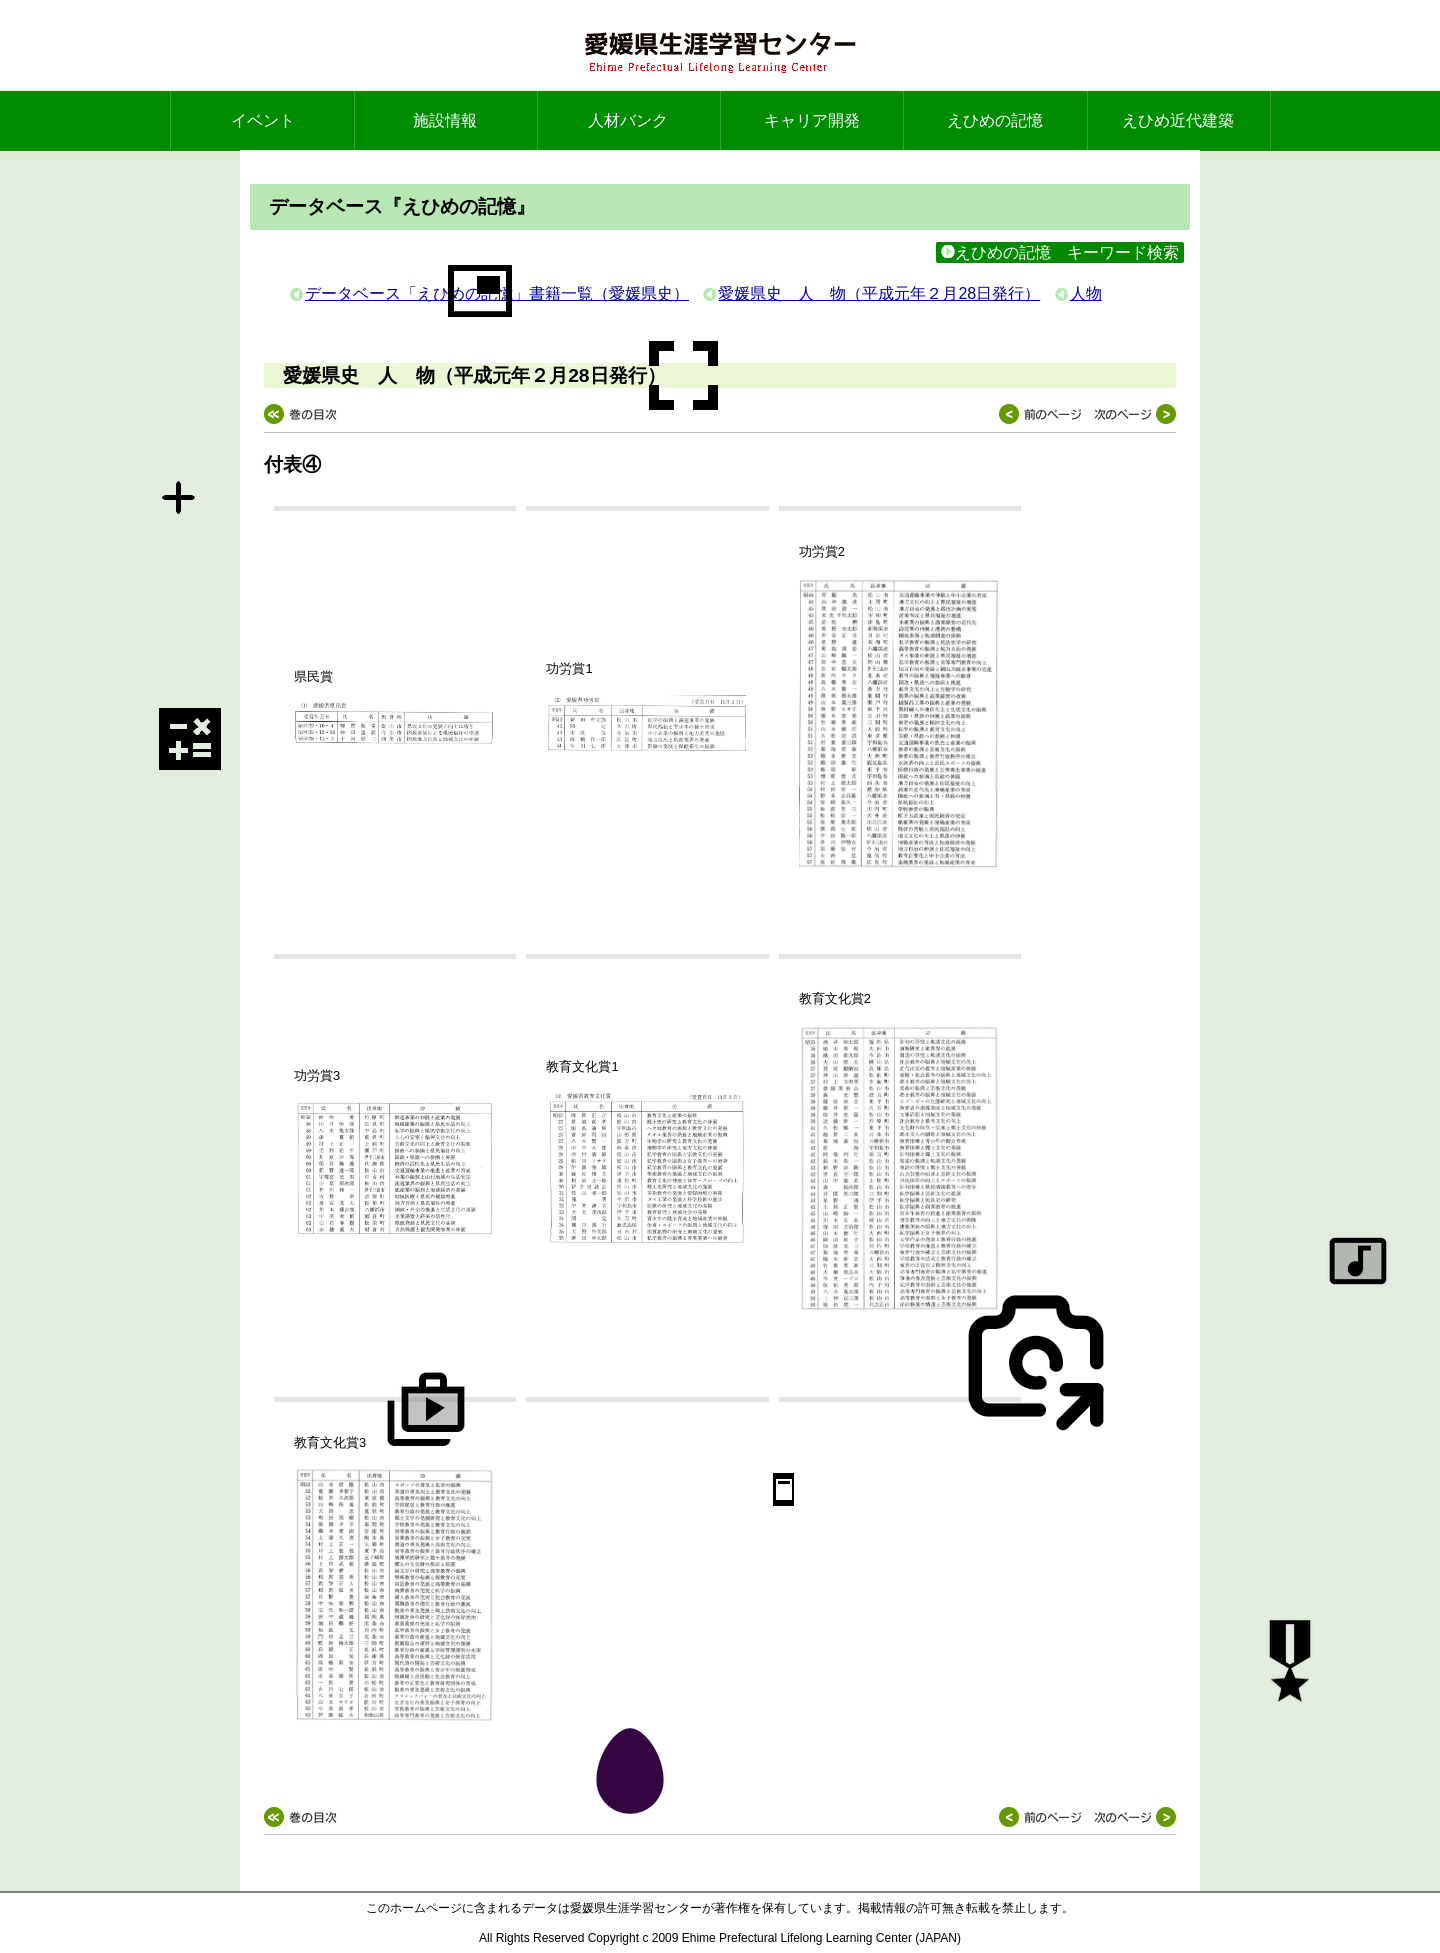 The image size is (1440, 1953). What do you see at coordinates (178, 497) in the screenshot?
I see `add a new item` at bounding box center [178, 497].